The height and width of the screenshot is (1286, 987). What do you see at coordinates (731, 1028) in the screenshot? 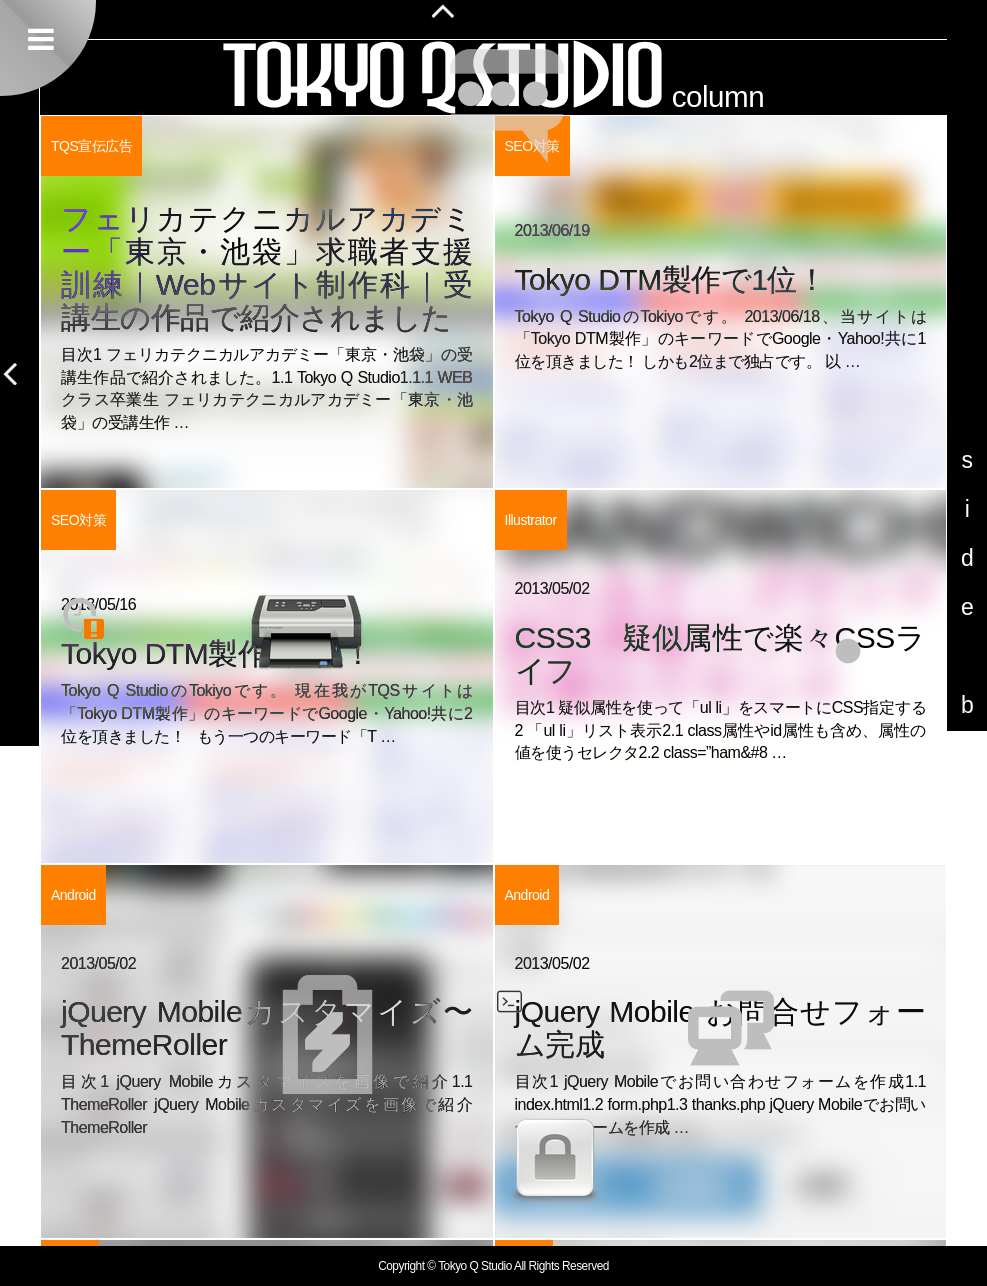
I see `access network preferences and settings` at bounding box center [731, 1028].